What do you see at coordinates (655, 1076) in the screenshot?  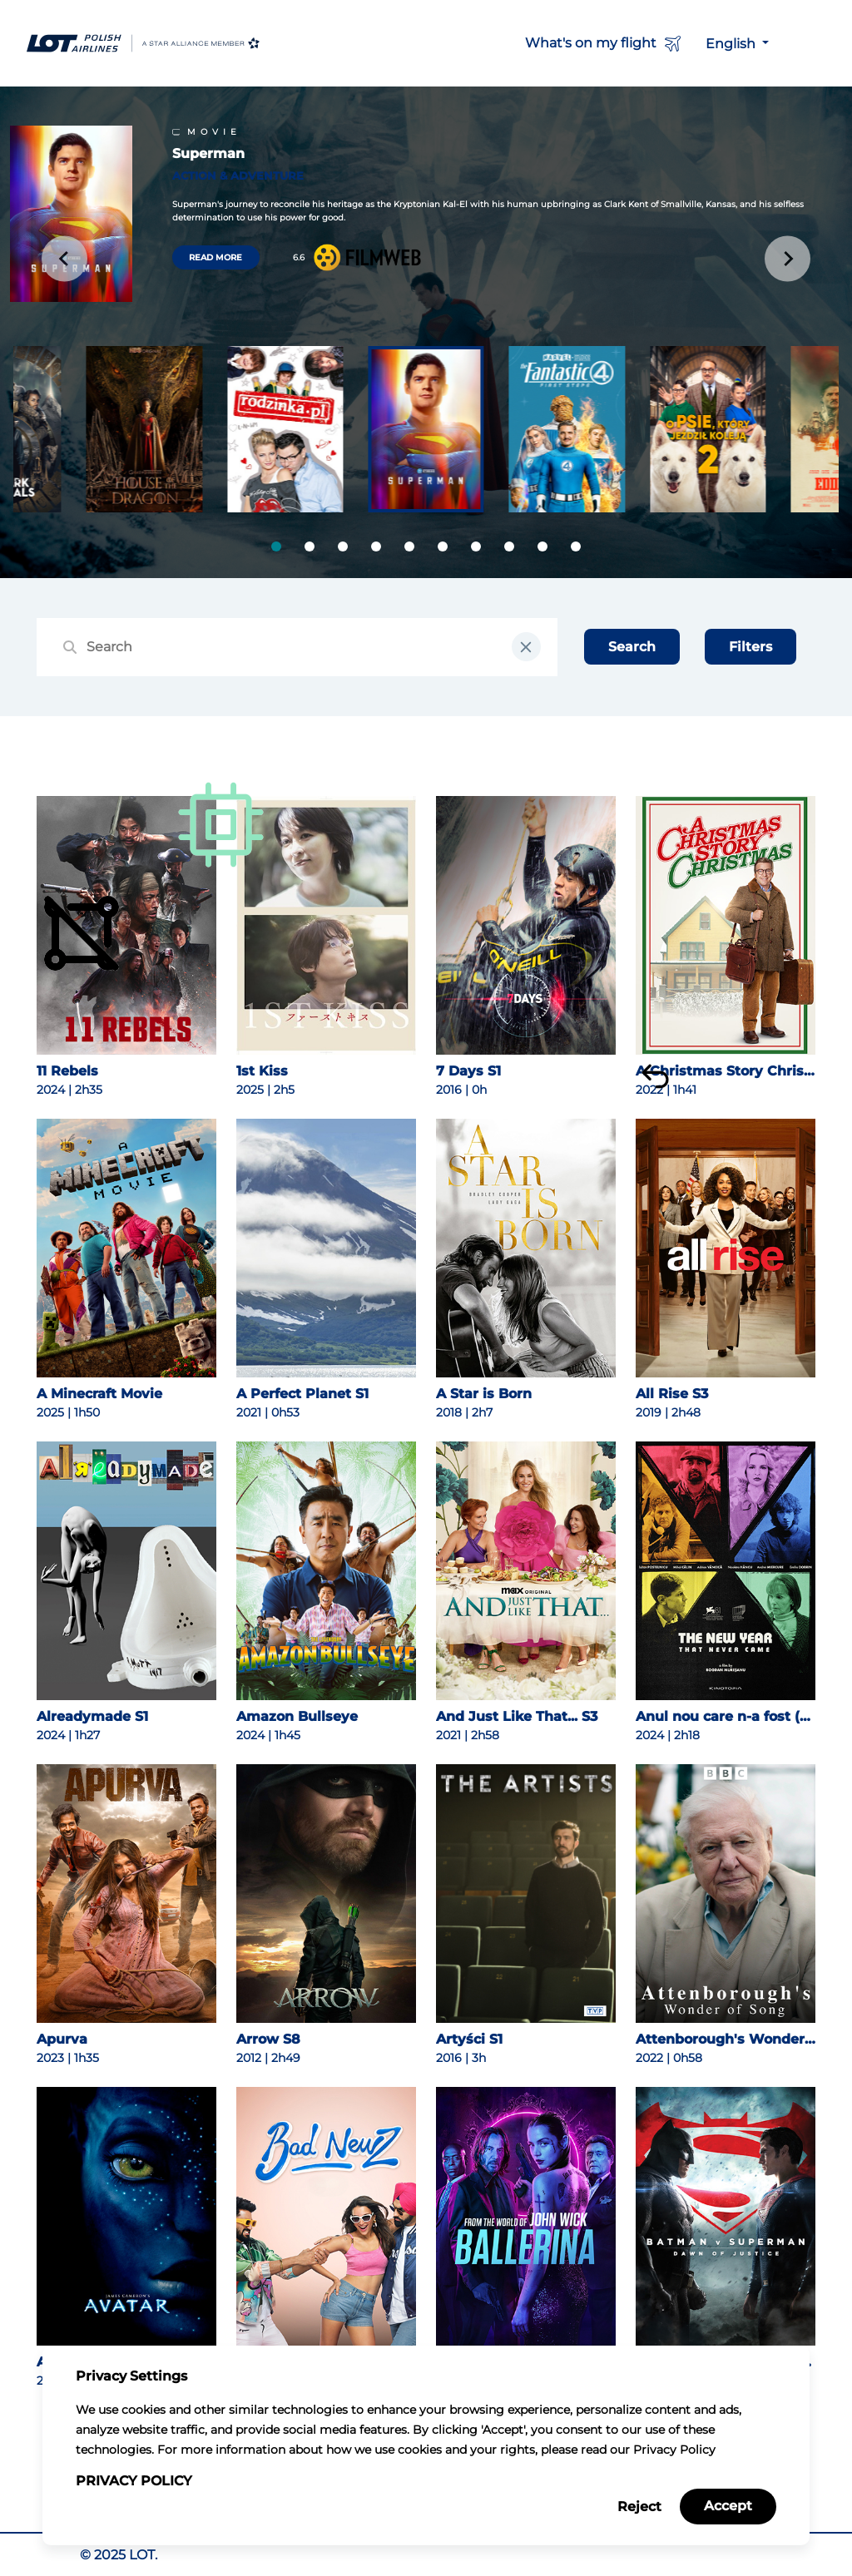 I see `undo the last action` at bounding box center [655, 1076].